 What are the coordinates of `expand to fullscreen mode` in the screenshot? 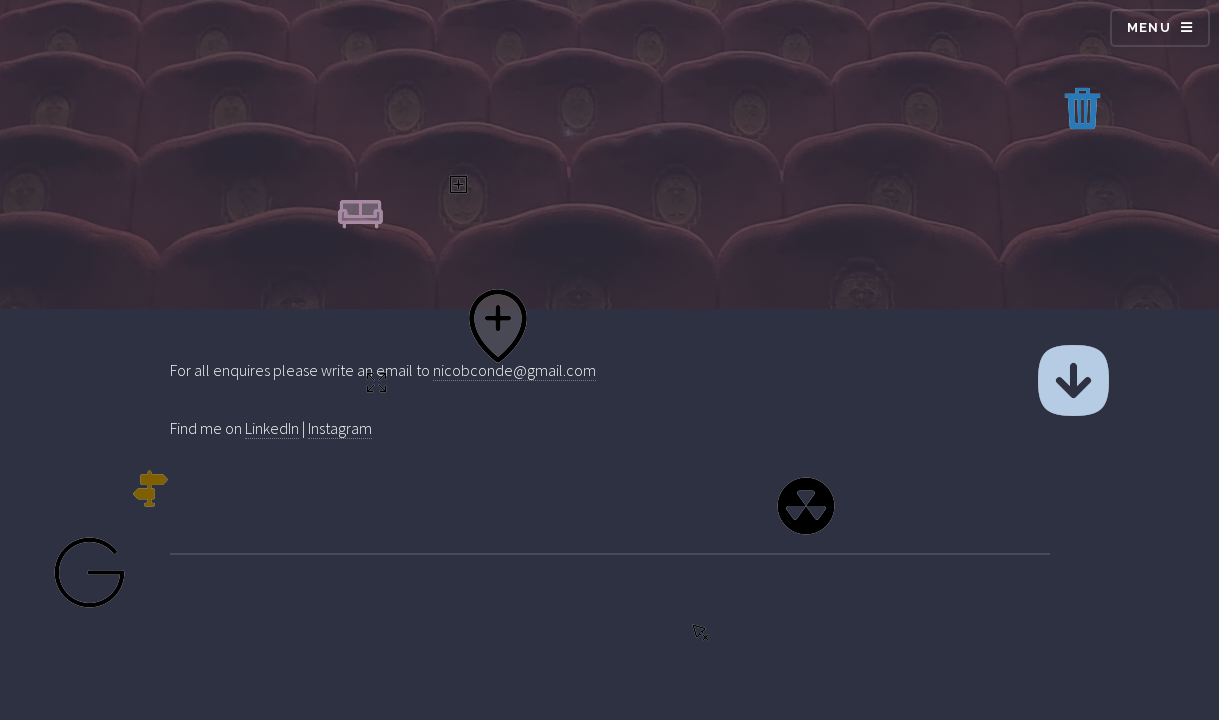 It's located at (376, 382).